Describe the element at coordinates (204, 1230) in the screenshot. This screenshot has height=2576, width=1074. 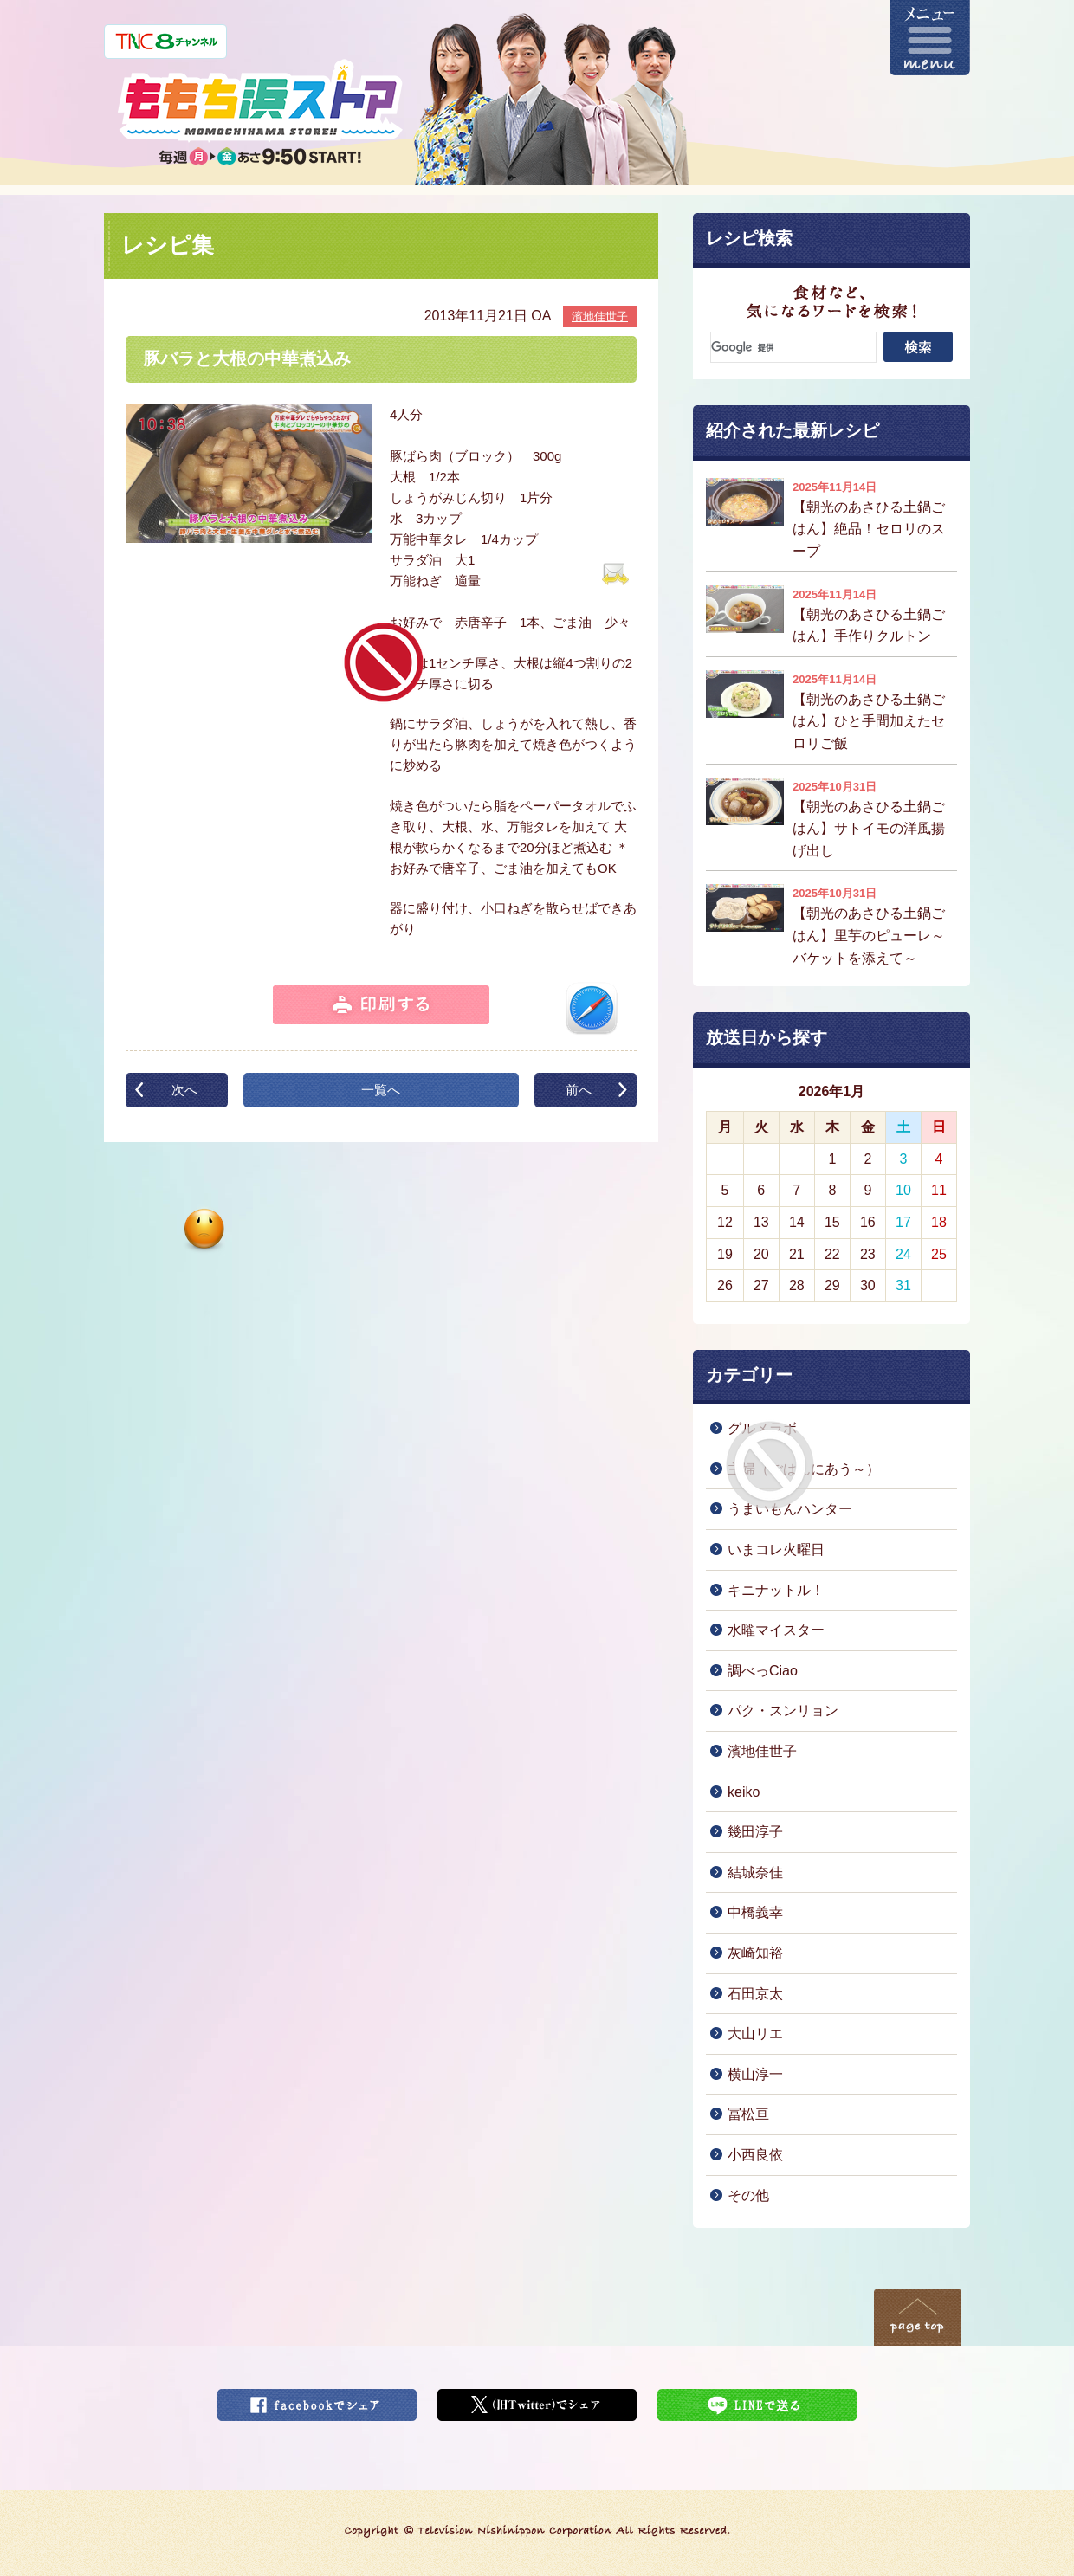
I see `indicates an error or unsuccessful action` at that location.